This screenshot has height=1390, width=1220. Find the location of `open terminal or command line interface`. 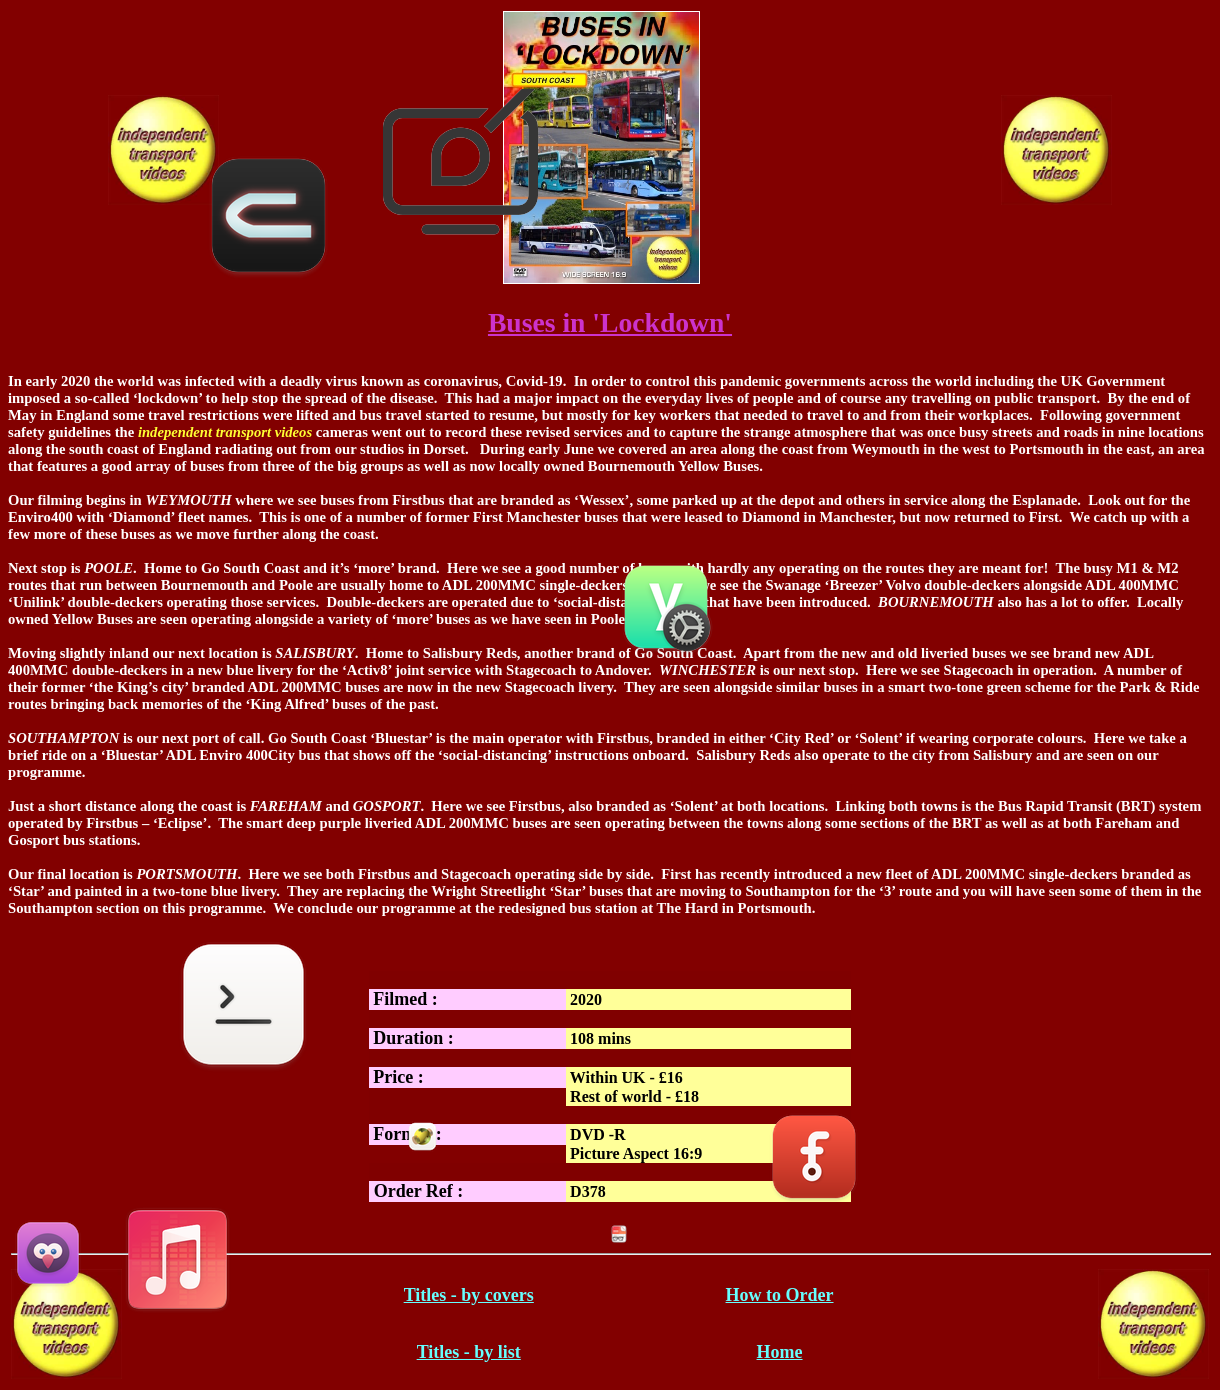

open terminal or command line interface is located at coordinates (243, 1004).